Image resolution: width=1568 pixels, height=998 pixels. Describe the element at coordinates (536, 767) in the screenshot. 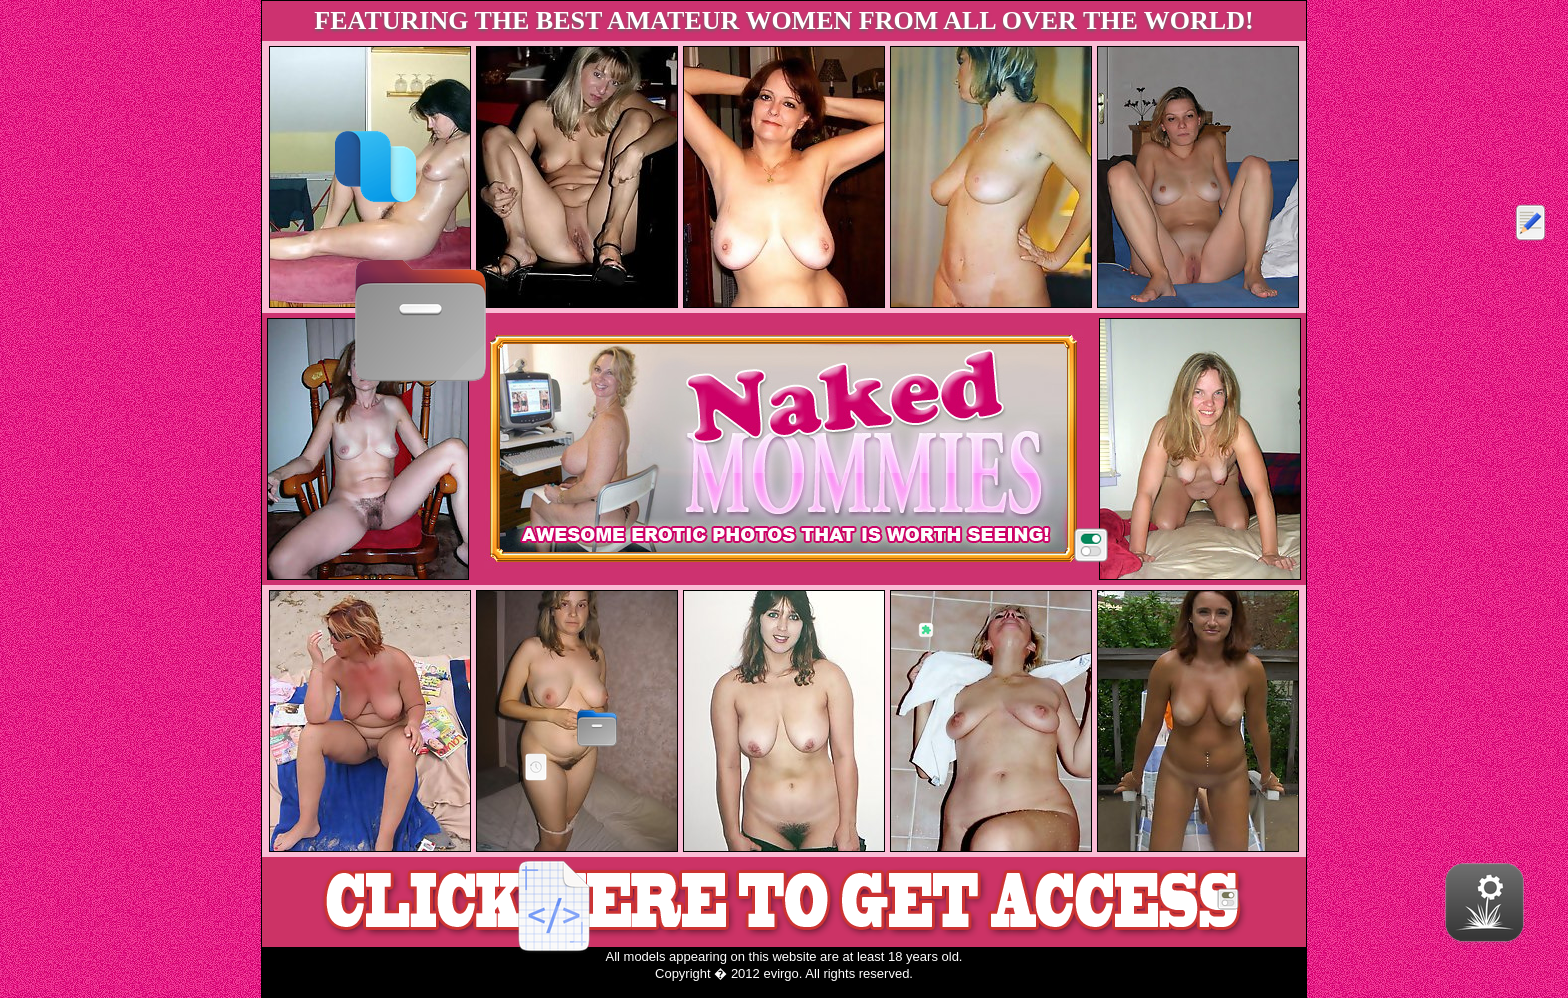

I see `a deleted or trashed file` at that location.